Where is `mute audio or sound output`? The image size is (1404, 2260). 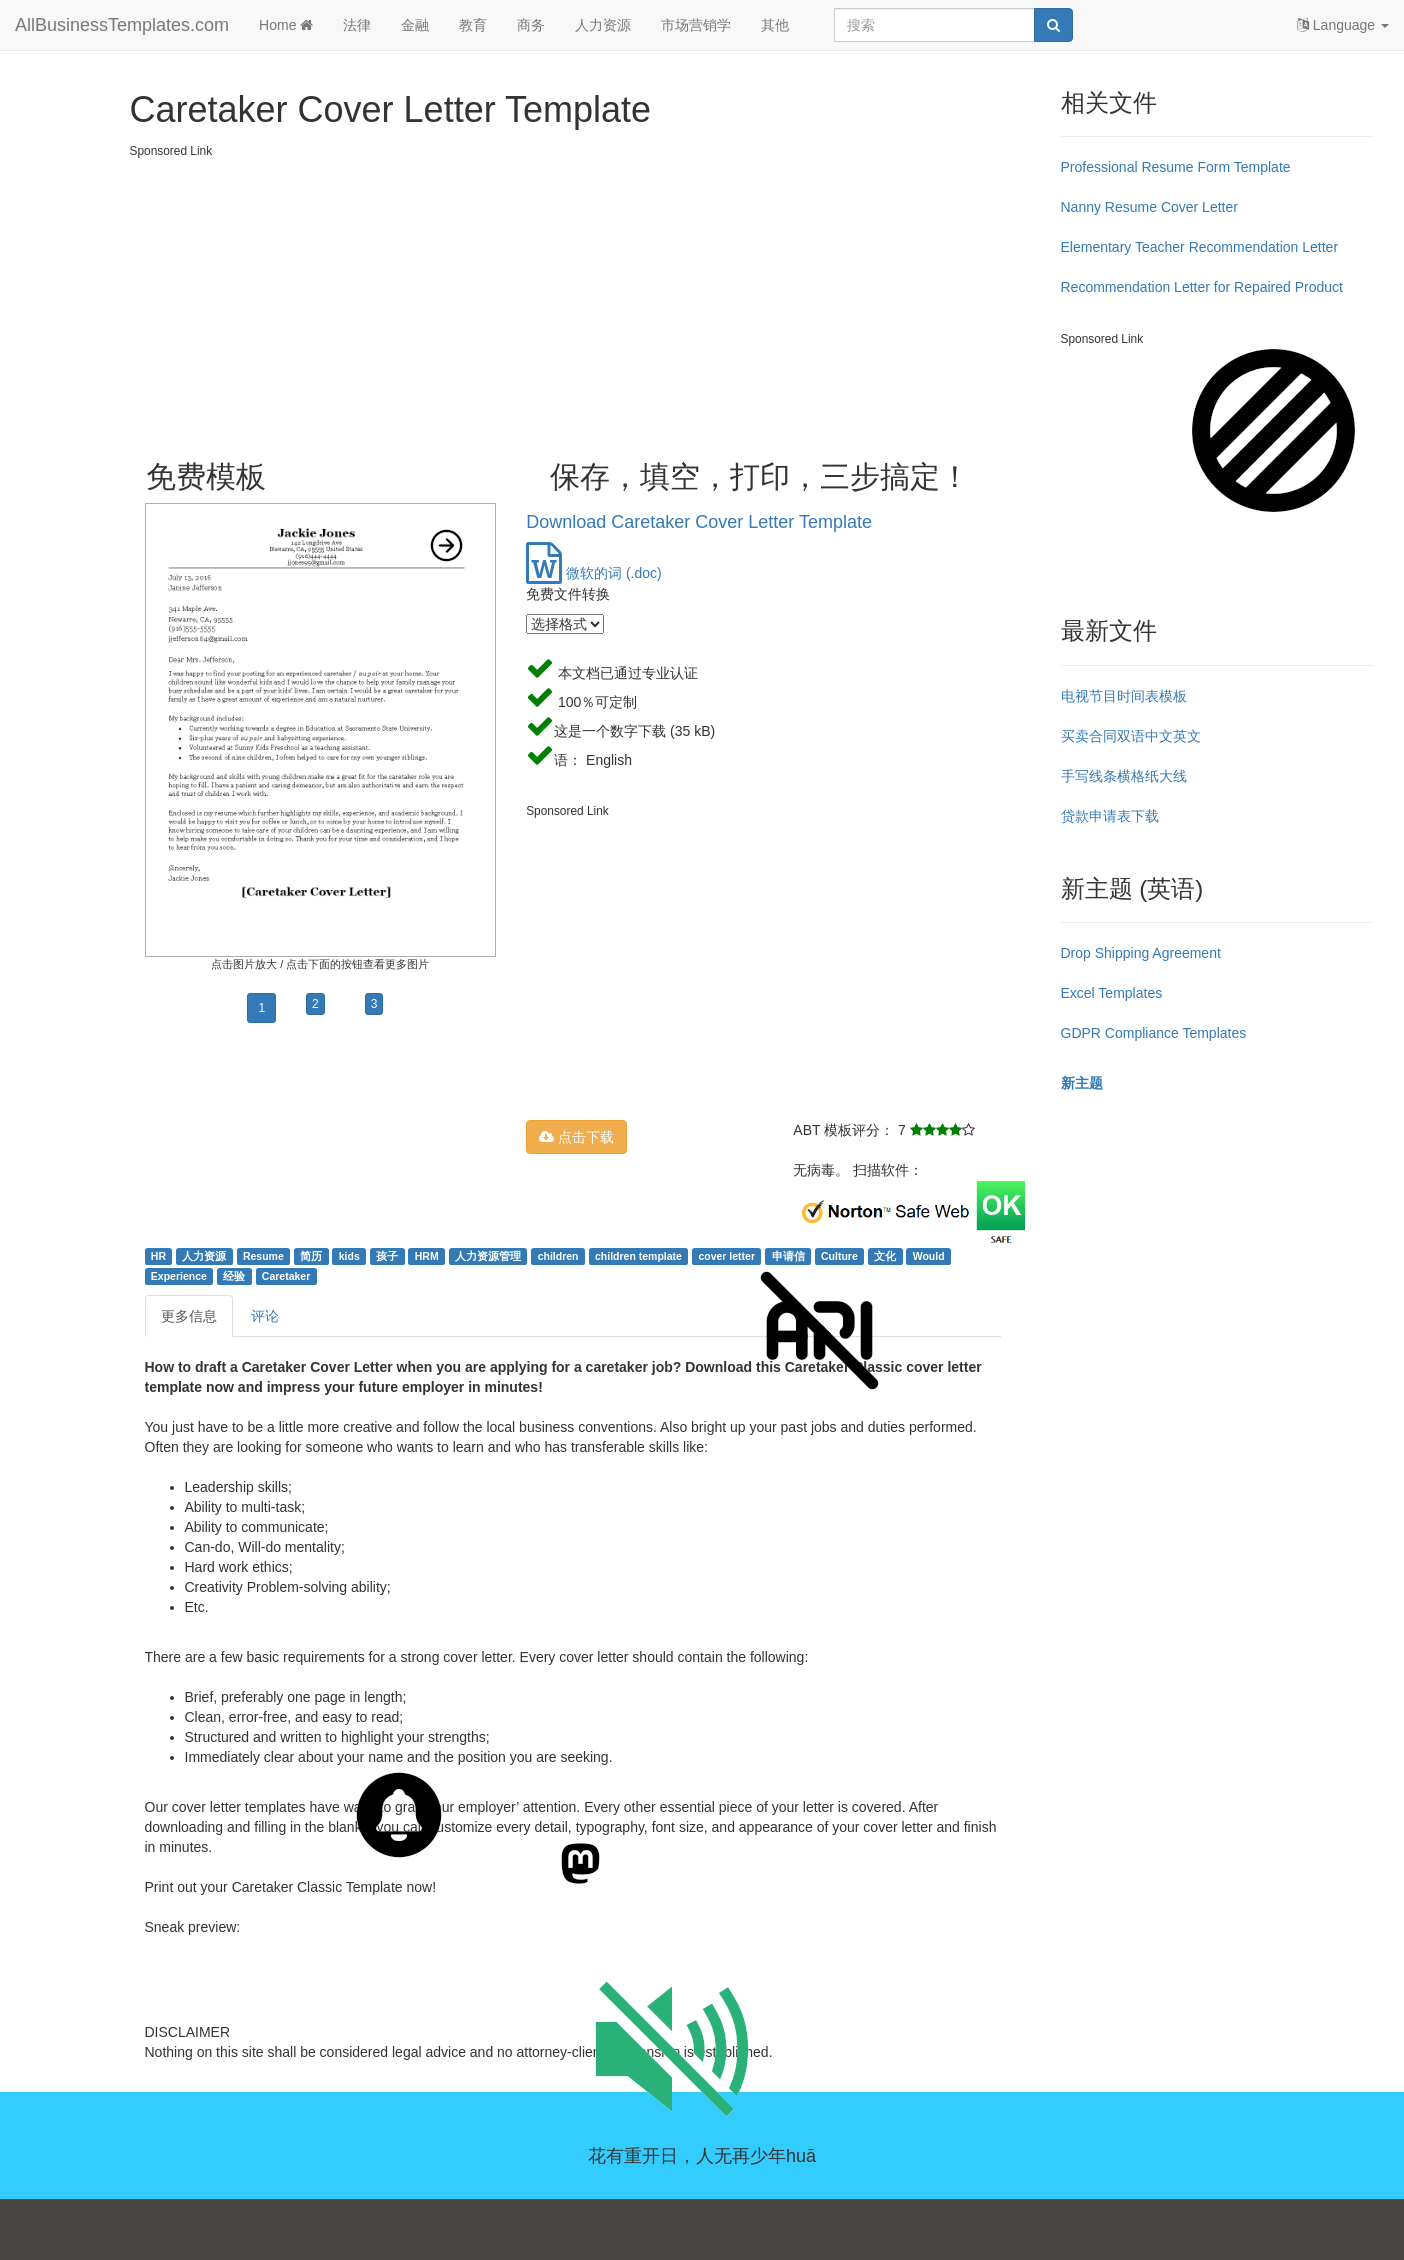 mute audio or sound output is located at coordinates (672, 2049).